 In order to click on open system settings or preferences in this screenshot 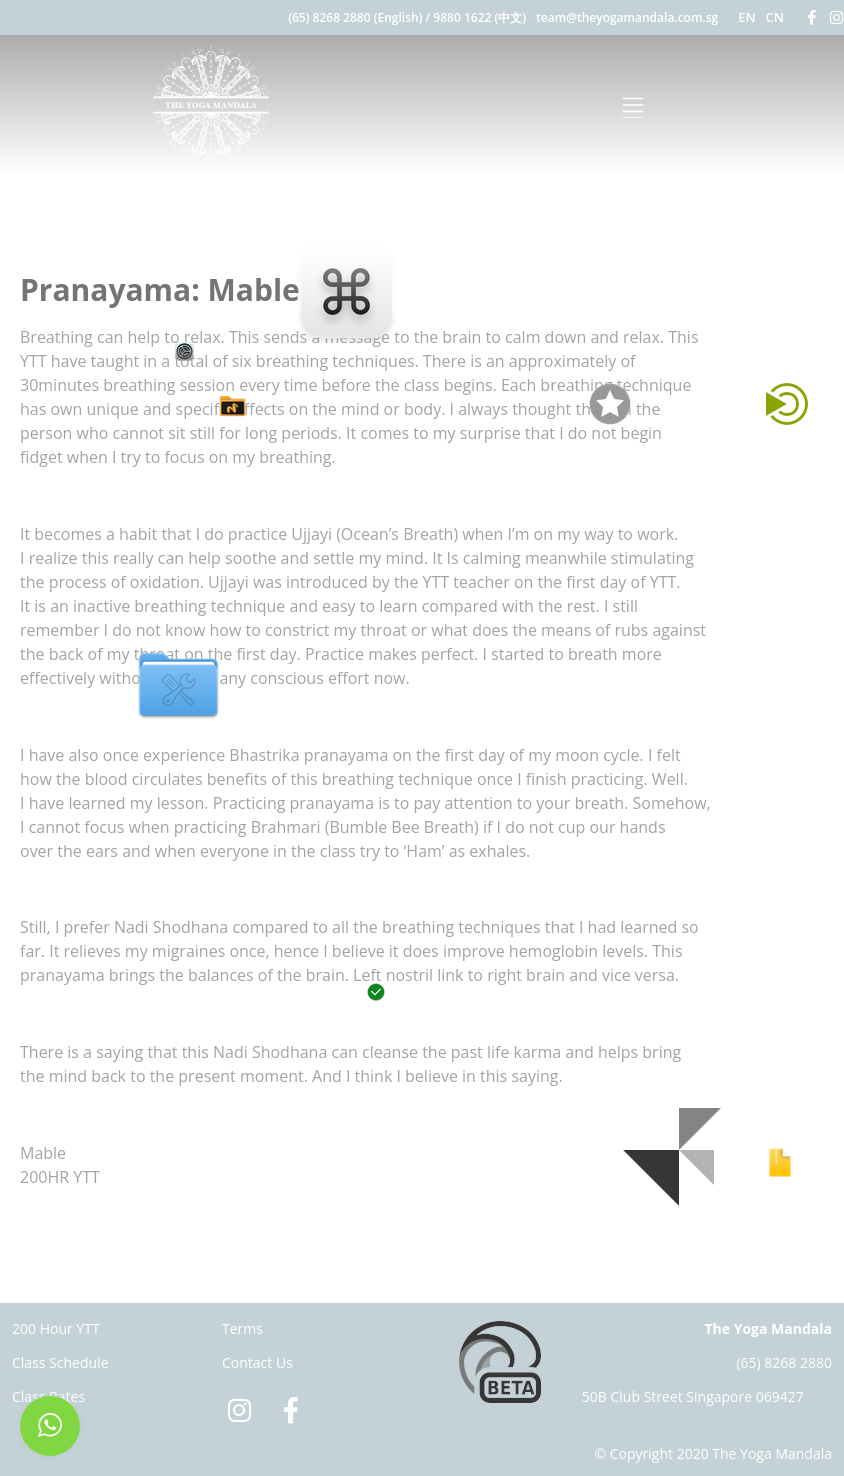, I will do `click(184, 351)`.